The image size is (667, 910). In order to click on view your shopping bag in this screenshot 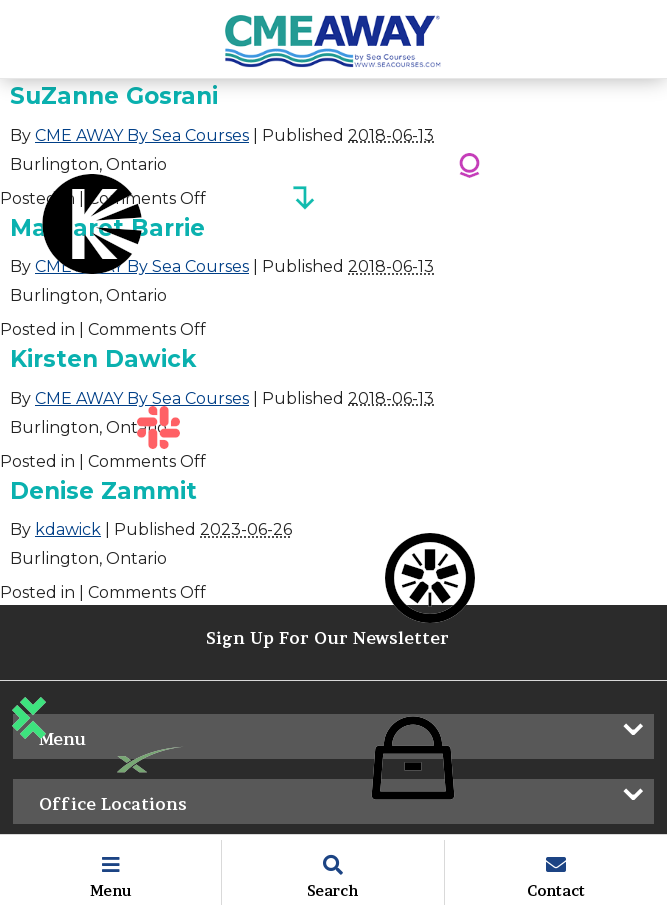, I will do `click(413, 758)`.